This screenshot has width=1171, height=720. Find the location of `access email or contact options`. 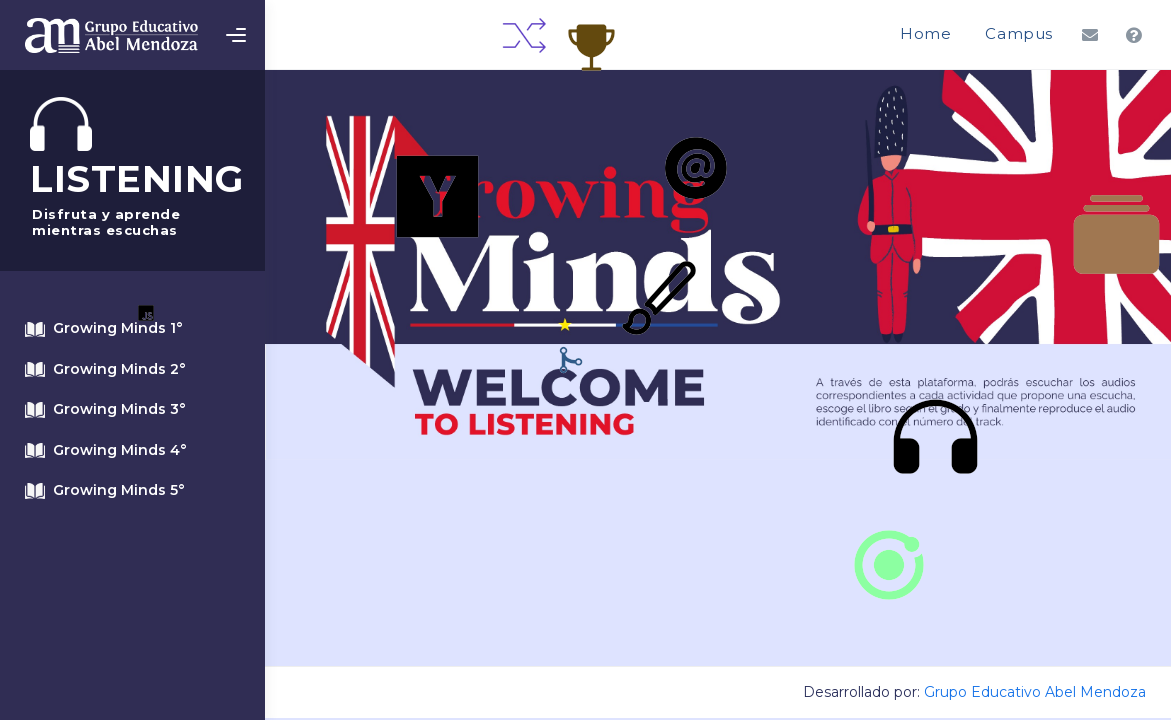

access email or contact options is located at coordinates (696, 168).